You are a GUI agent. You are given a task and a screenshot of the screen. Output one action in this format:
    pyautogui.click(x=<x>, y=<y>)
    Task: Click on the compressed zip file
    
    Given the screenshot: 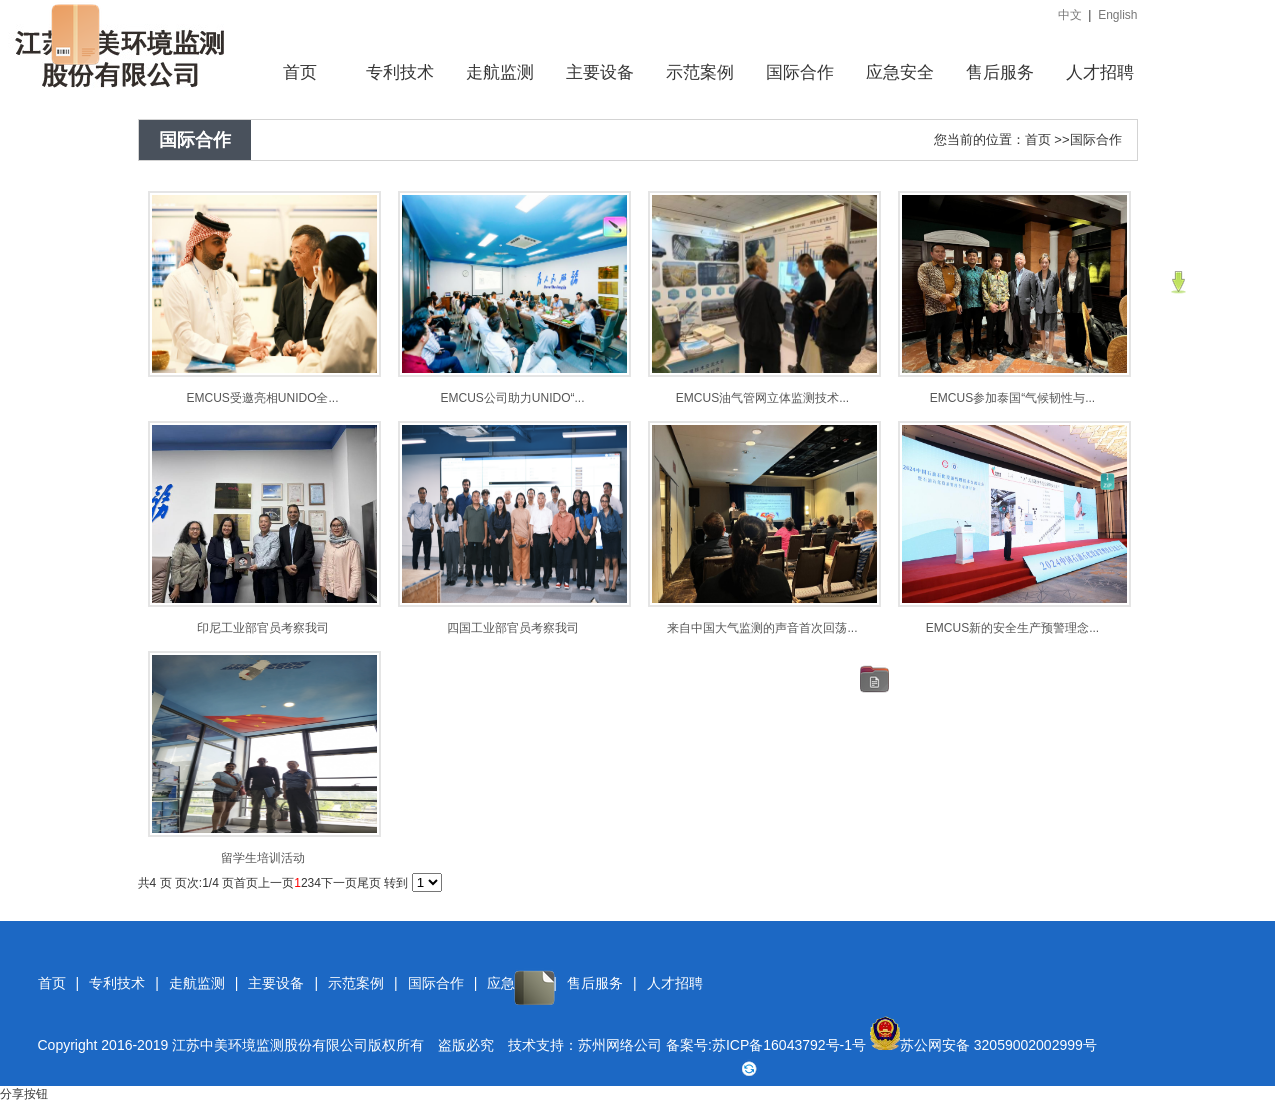 What is the action you would take?
    pyautogui.click(x=1107, y=481)
    